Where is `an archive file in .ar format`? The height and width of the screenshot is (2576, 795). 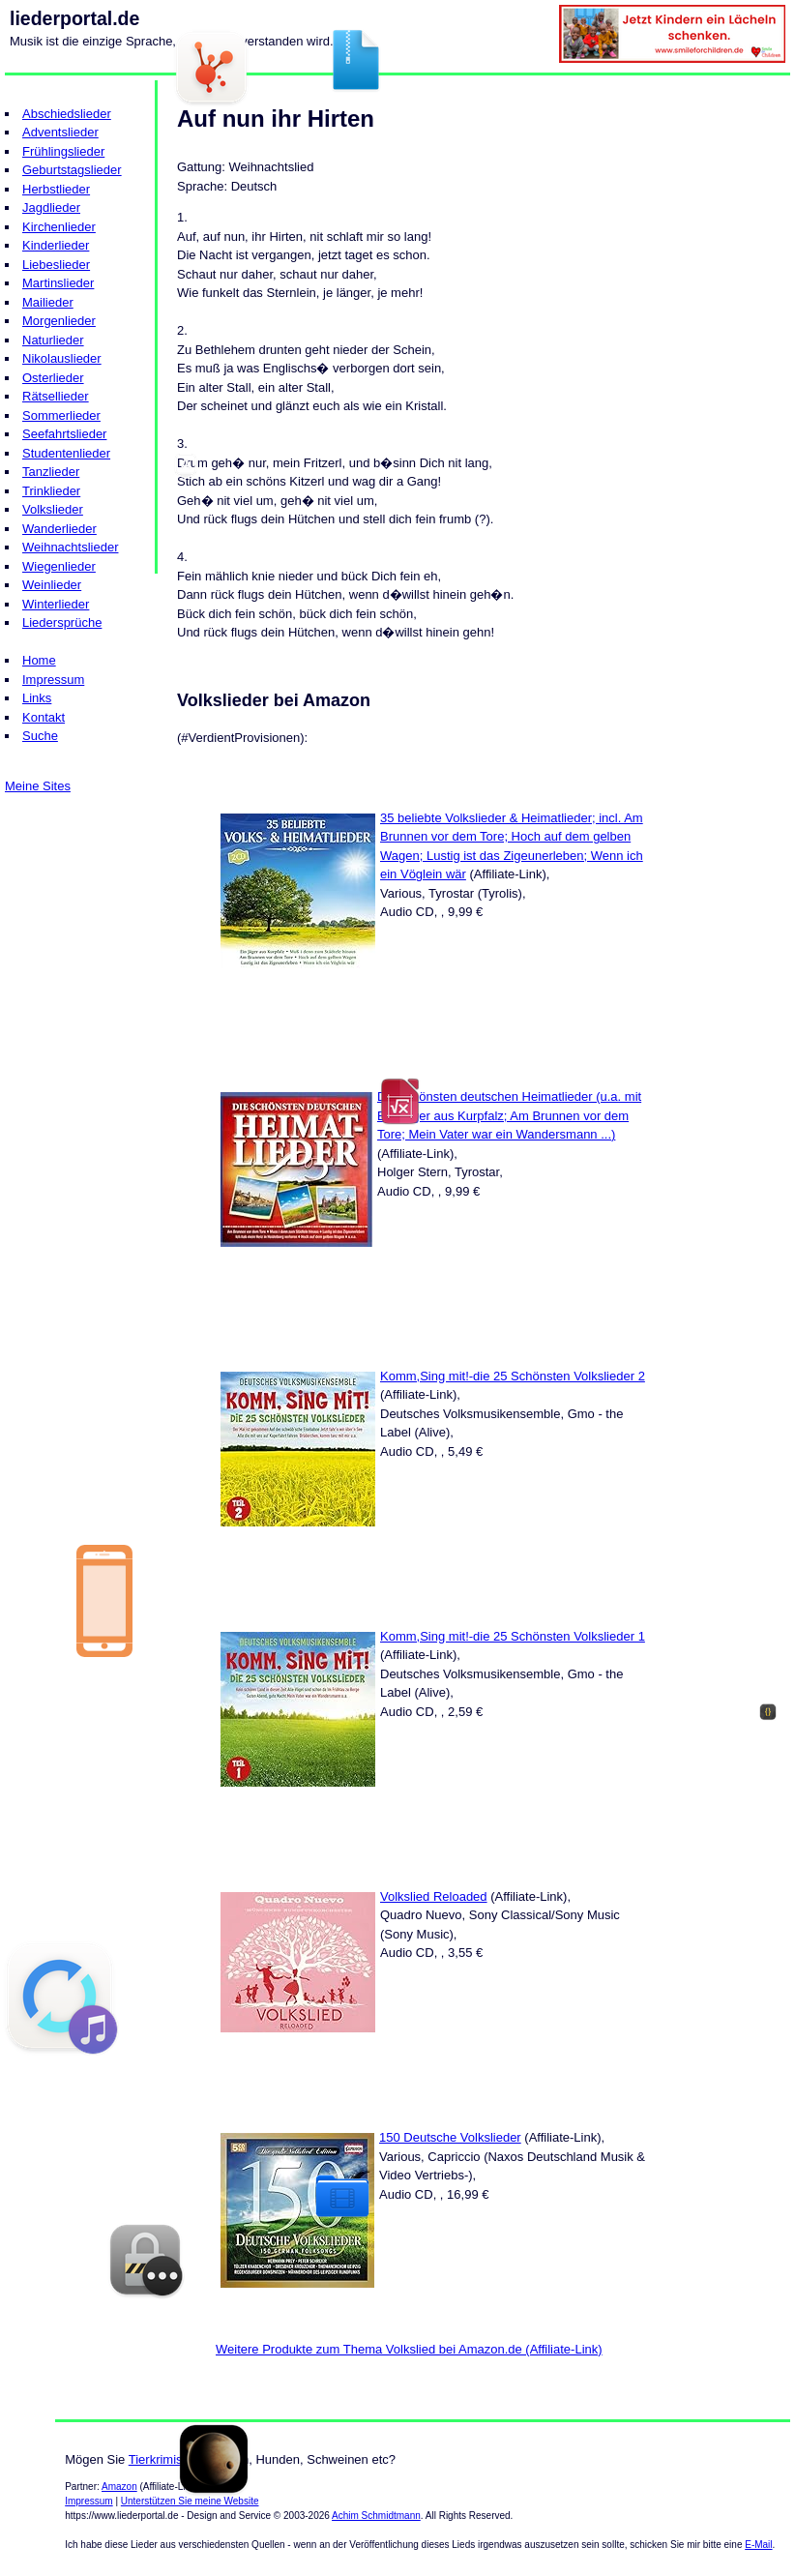
an archive file in .ar format is located at coordinates (356, 61).